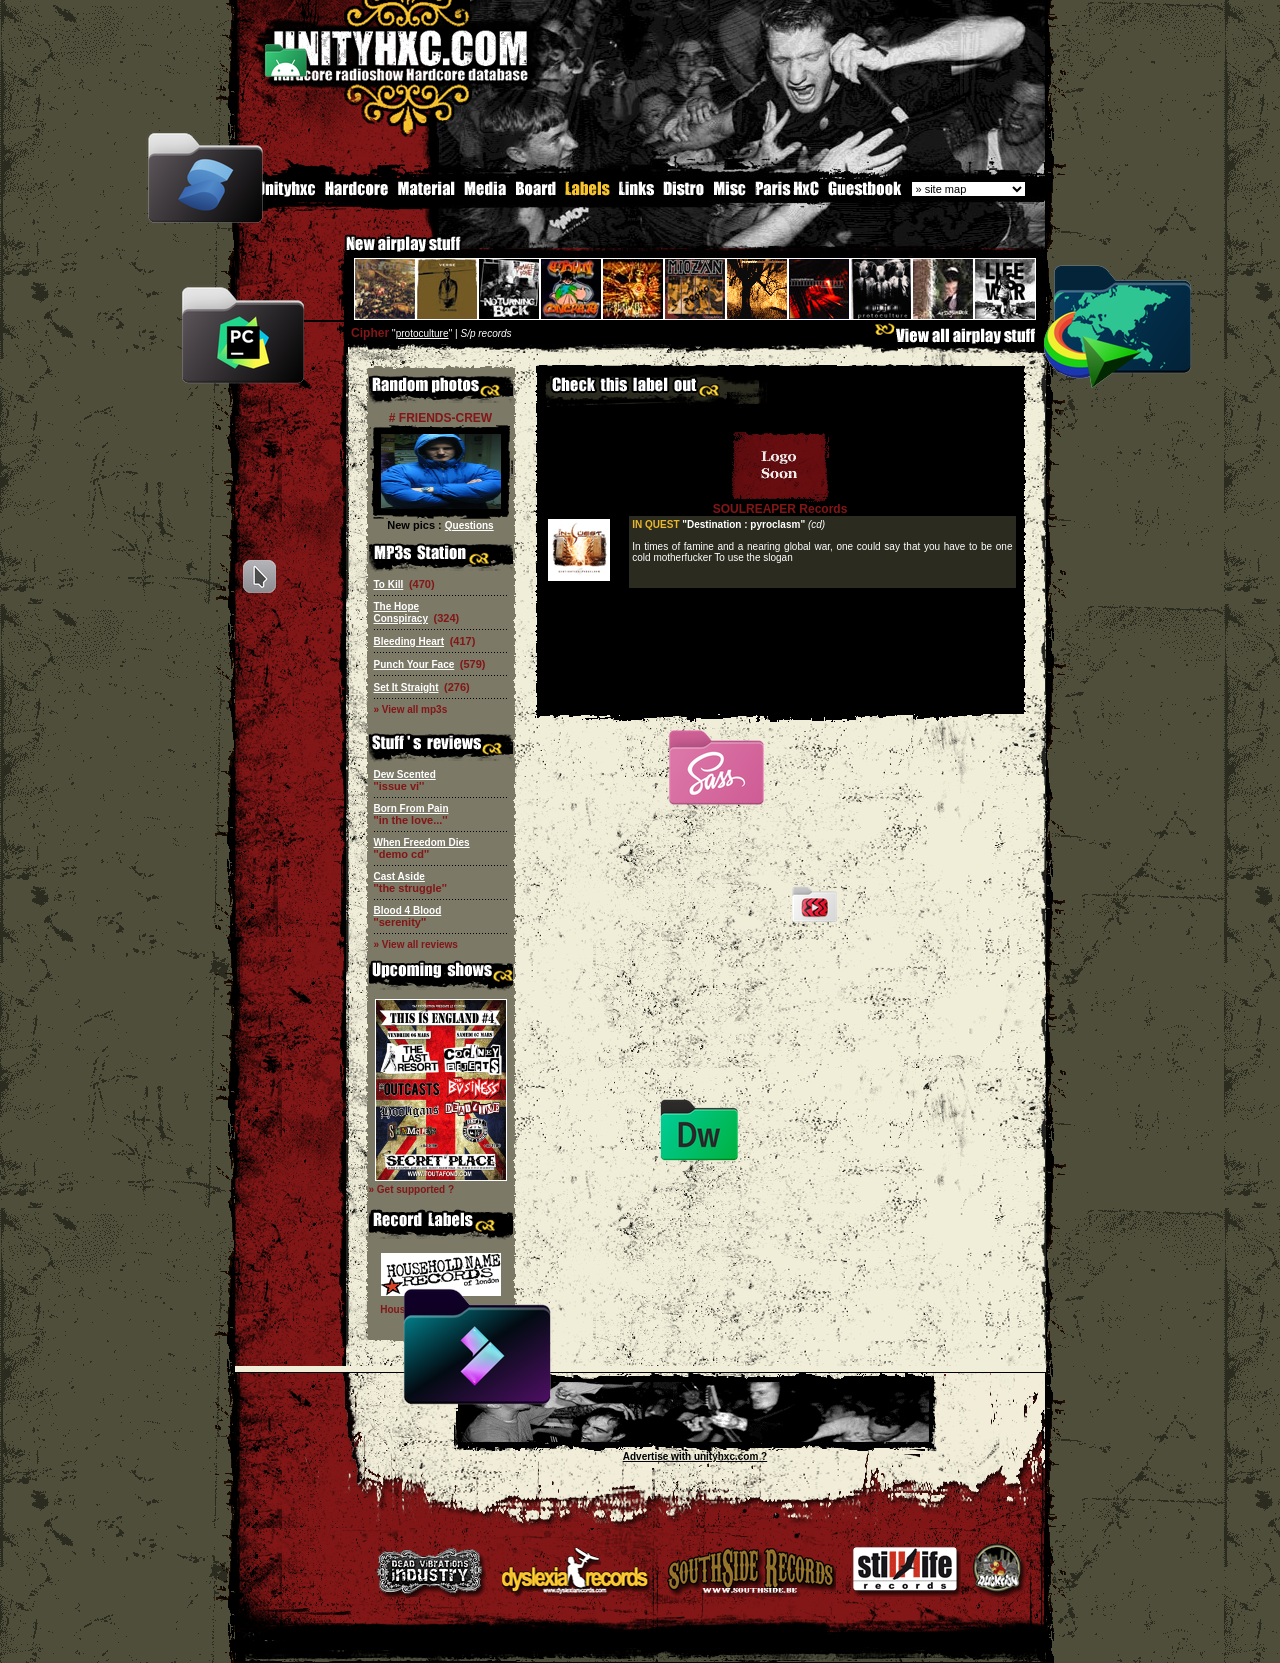 This screenshot has width=1280, height=1663. I want to click on open pycharm project folder, so click(242, 338).